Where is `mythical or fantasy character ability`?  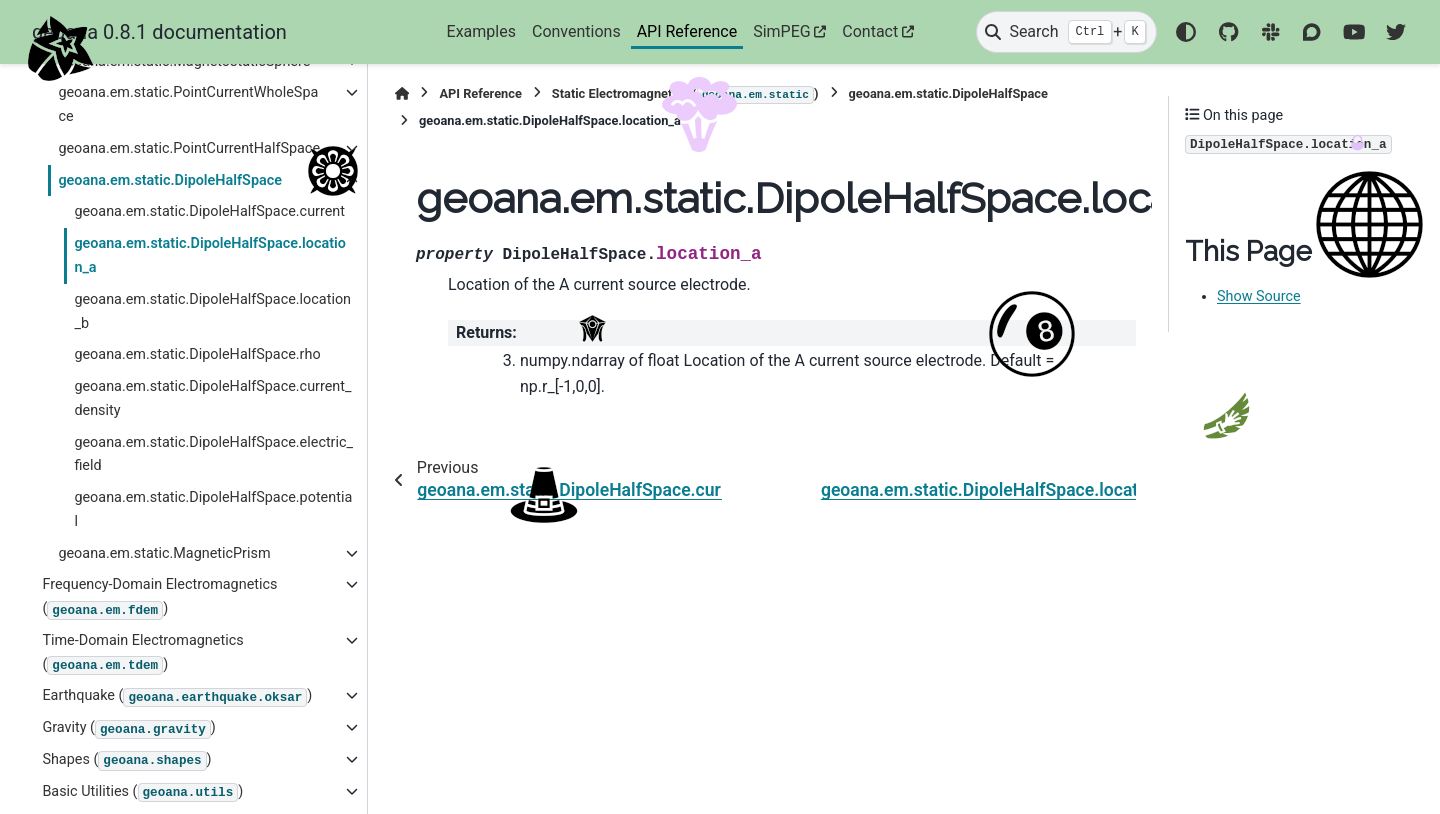
mythical or fantasy character ability is located at coordinates (1226, 415).